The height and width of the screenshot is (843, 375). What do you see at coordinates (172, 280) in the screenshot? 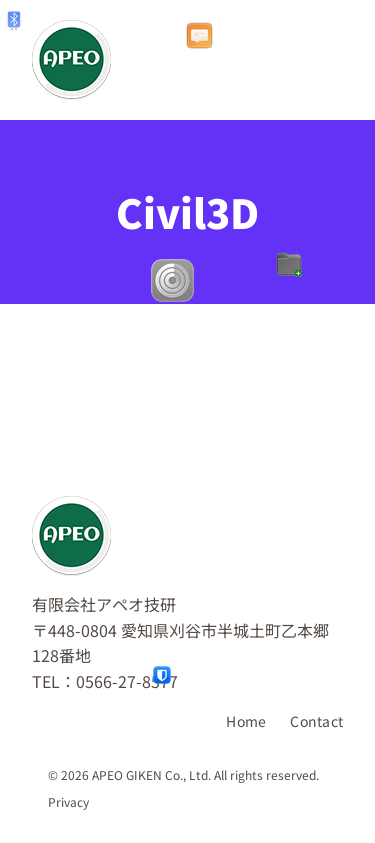
I see `open the Fitness app` at bounding box center [172, 280].